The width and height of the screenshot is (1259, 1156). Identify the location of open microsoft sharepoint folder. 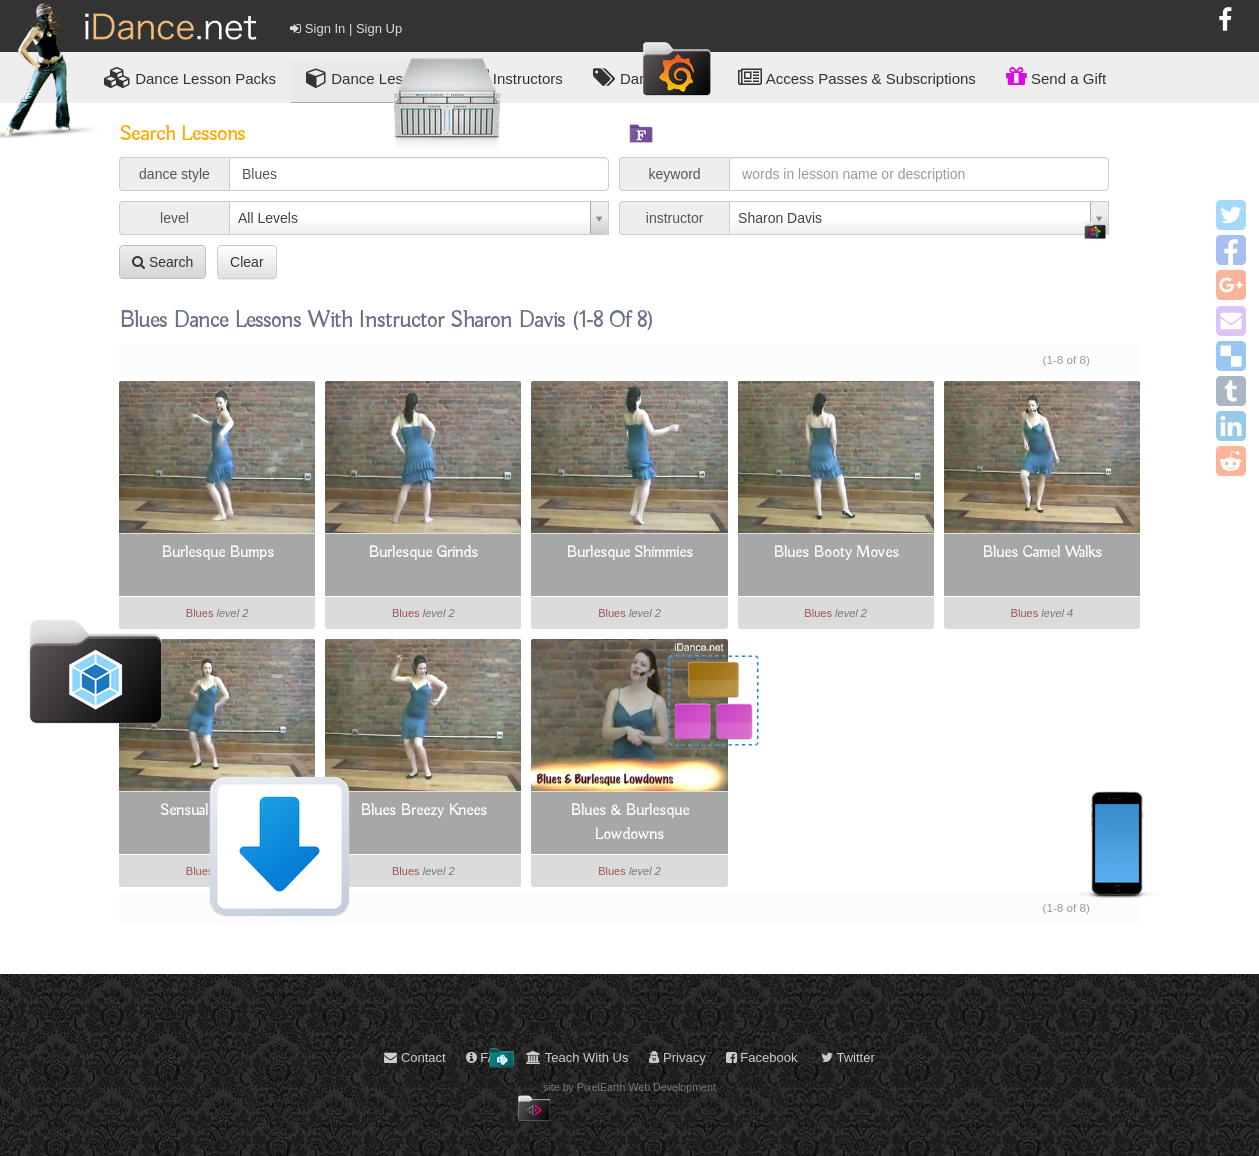
(501, 1058).